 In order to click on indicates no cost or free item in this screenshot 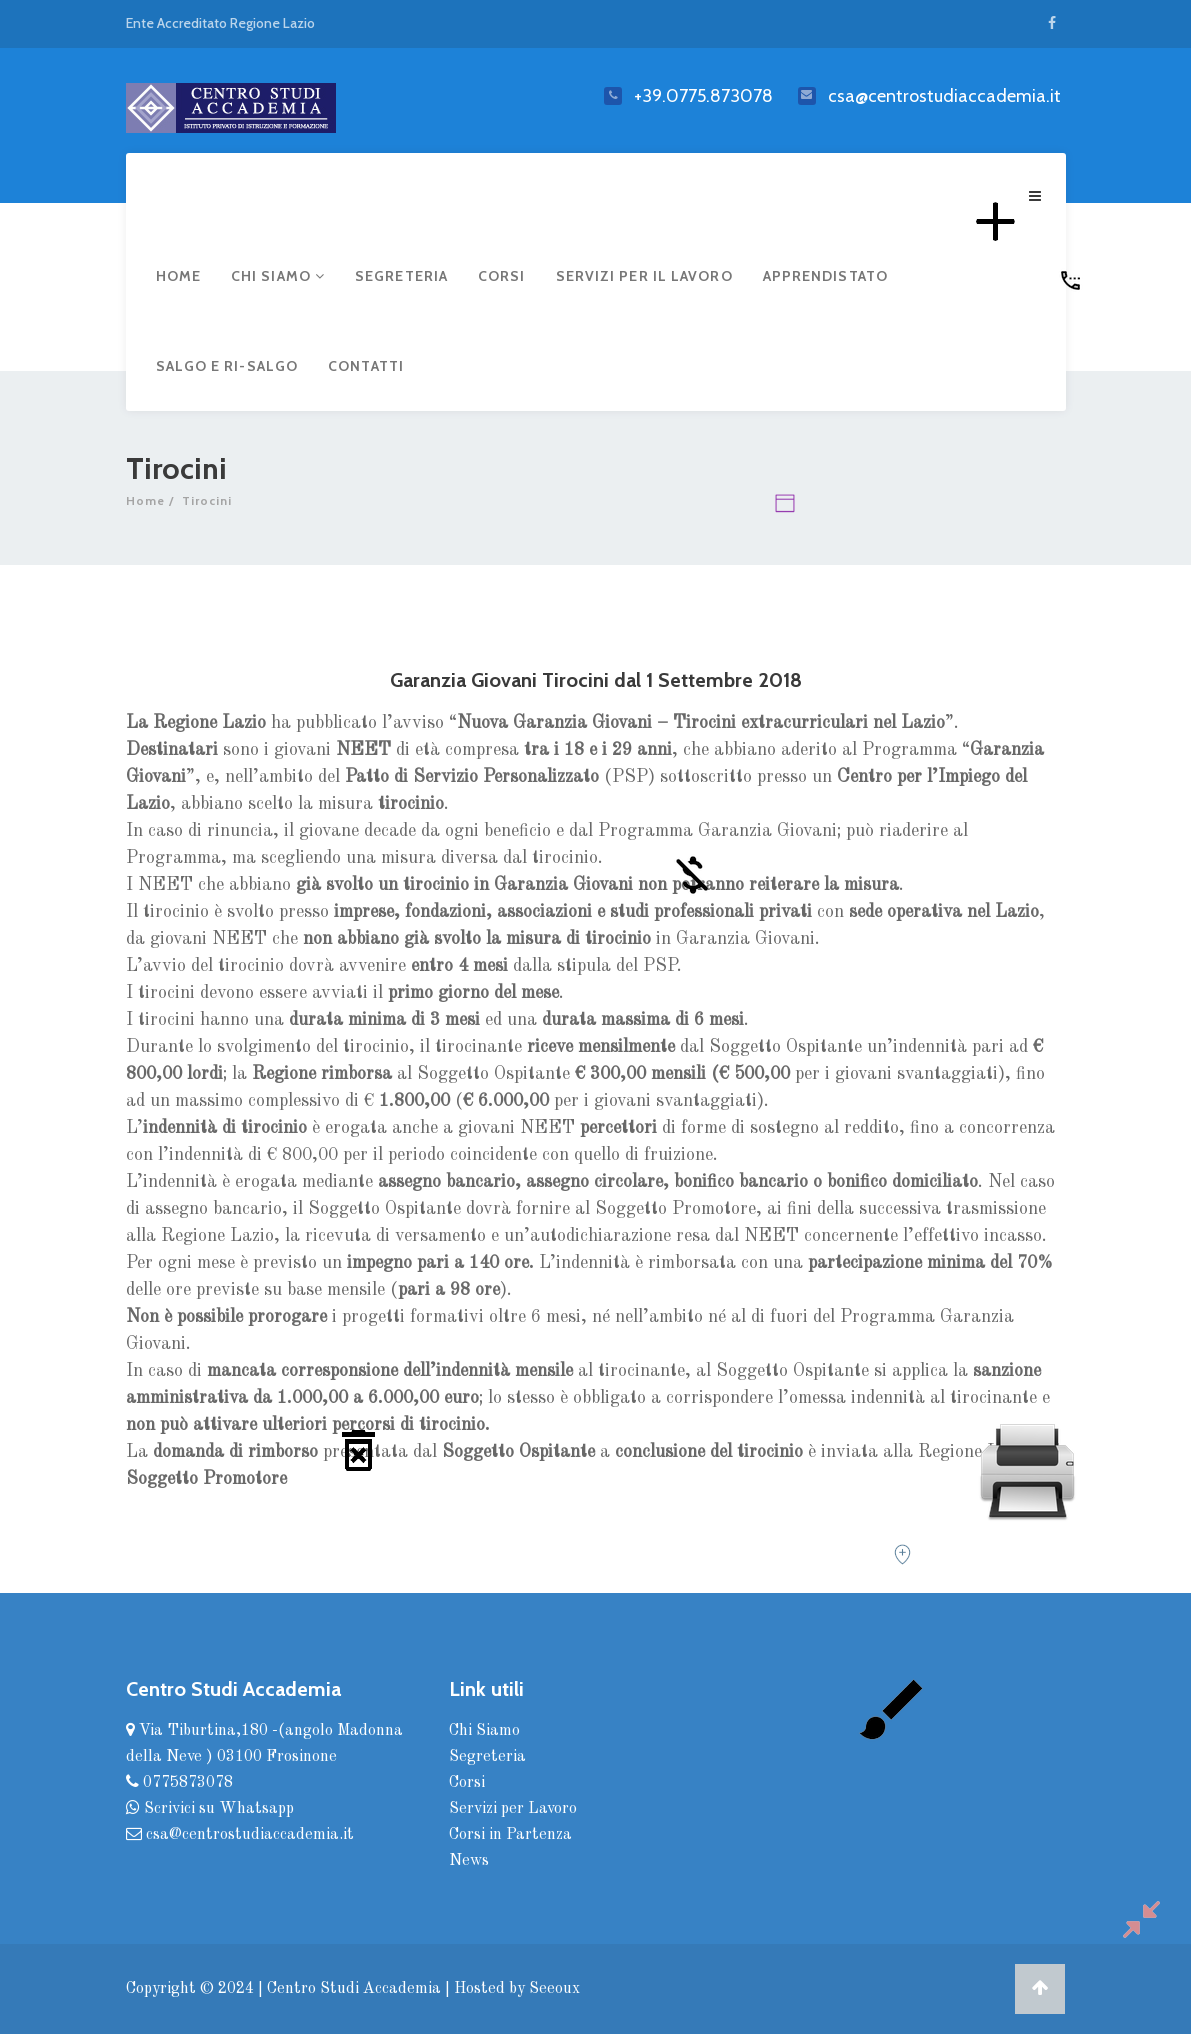, I will do `click(692, 875)`.